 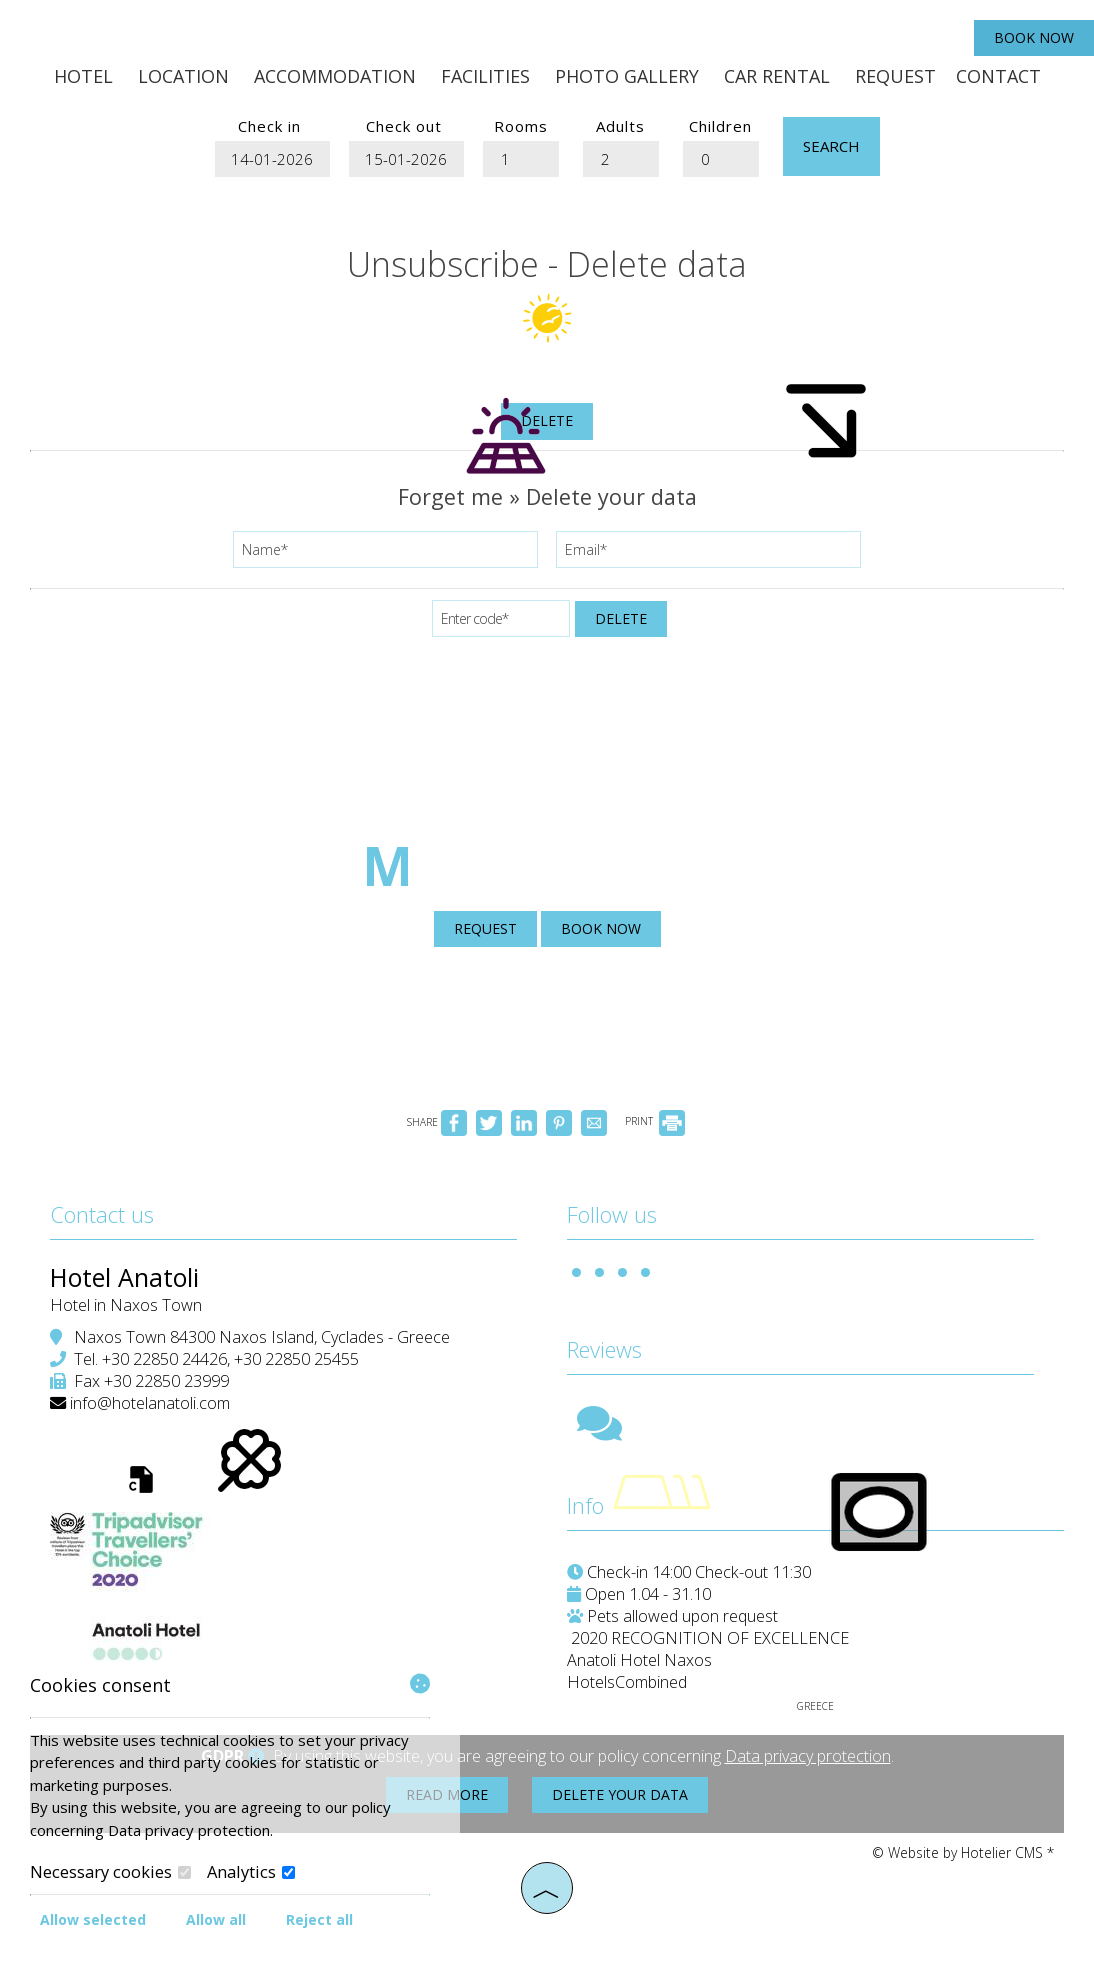 I want to click on indicates a lucky or bonus reward feature, so click(x=251, y=1459).